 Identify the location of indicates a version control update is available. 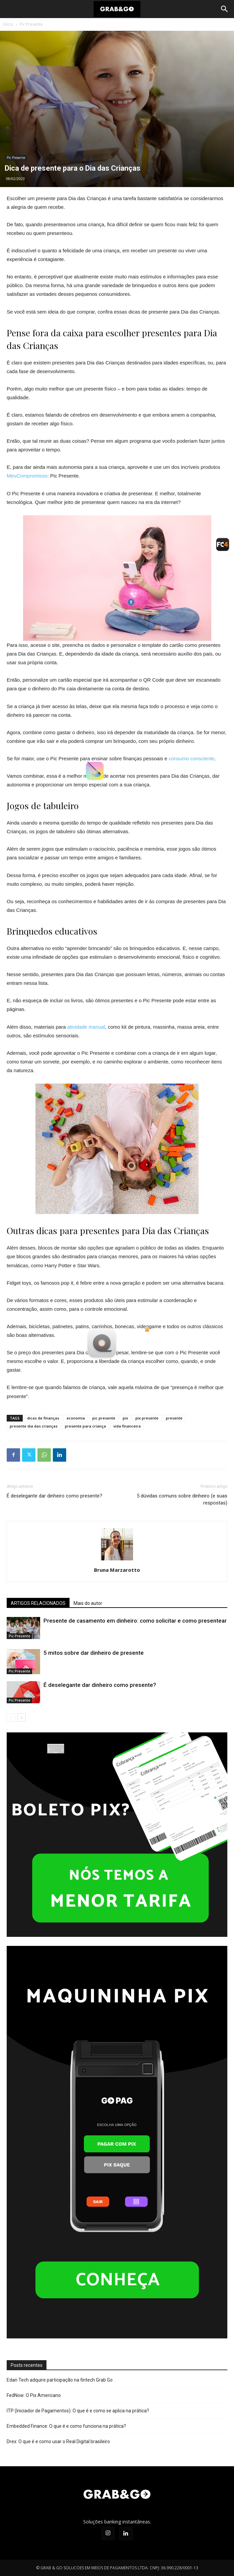
(131, 602).